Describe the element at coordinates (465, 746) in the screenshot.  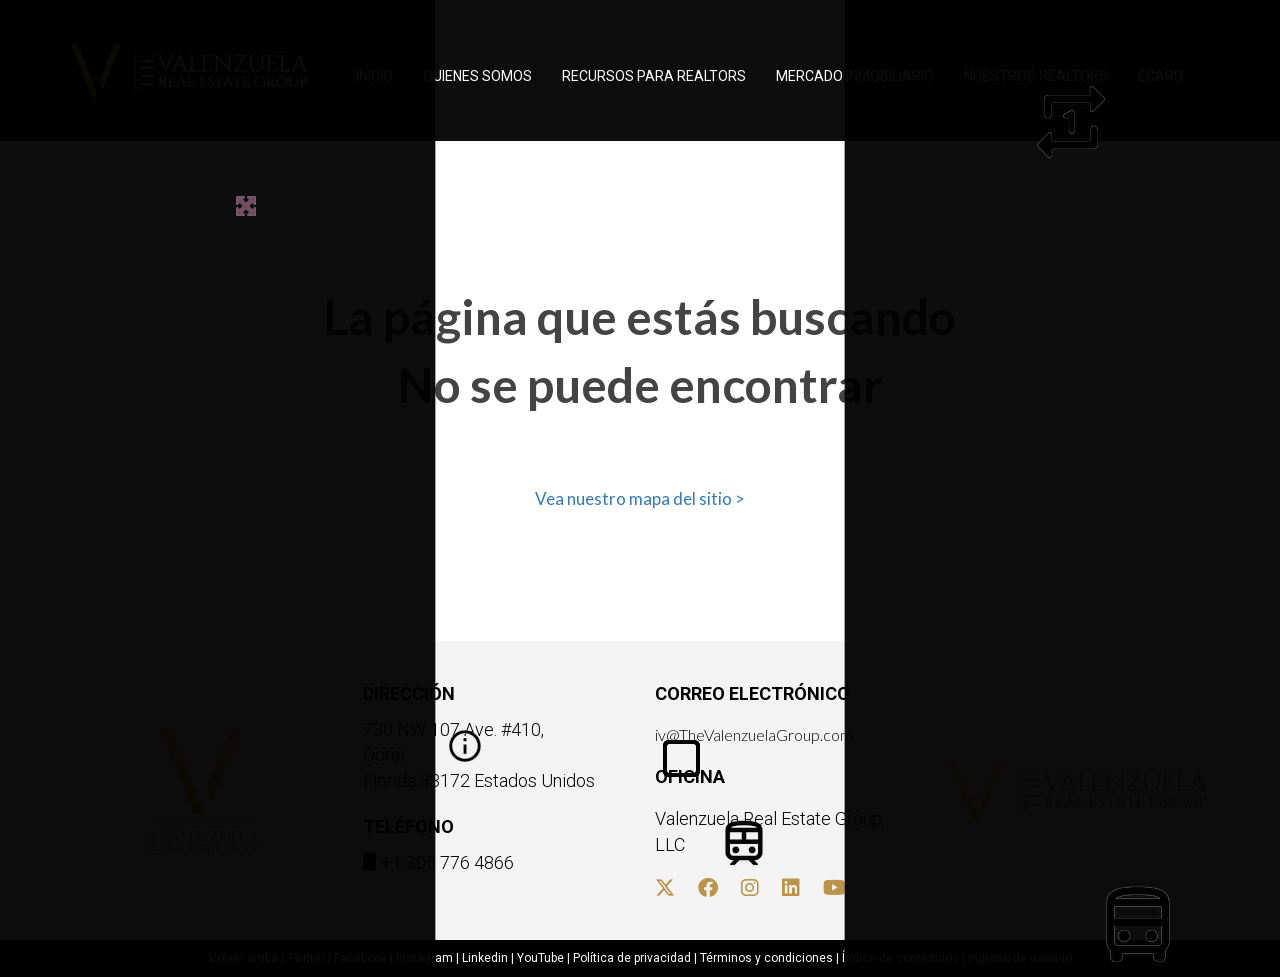
I see `view more information about this item` at that location.